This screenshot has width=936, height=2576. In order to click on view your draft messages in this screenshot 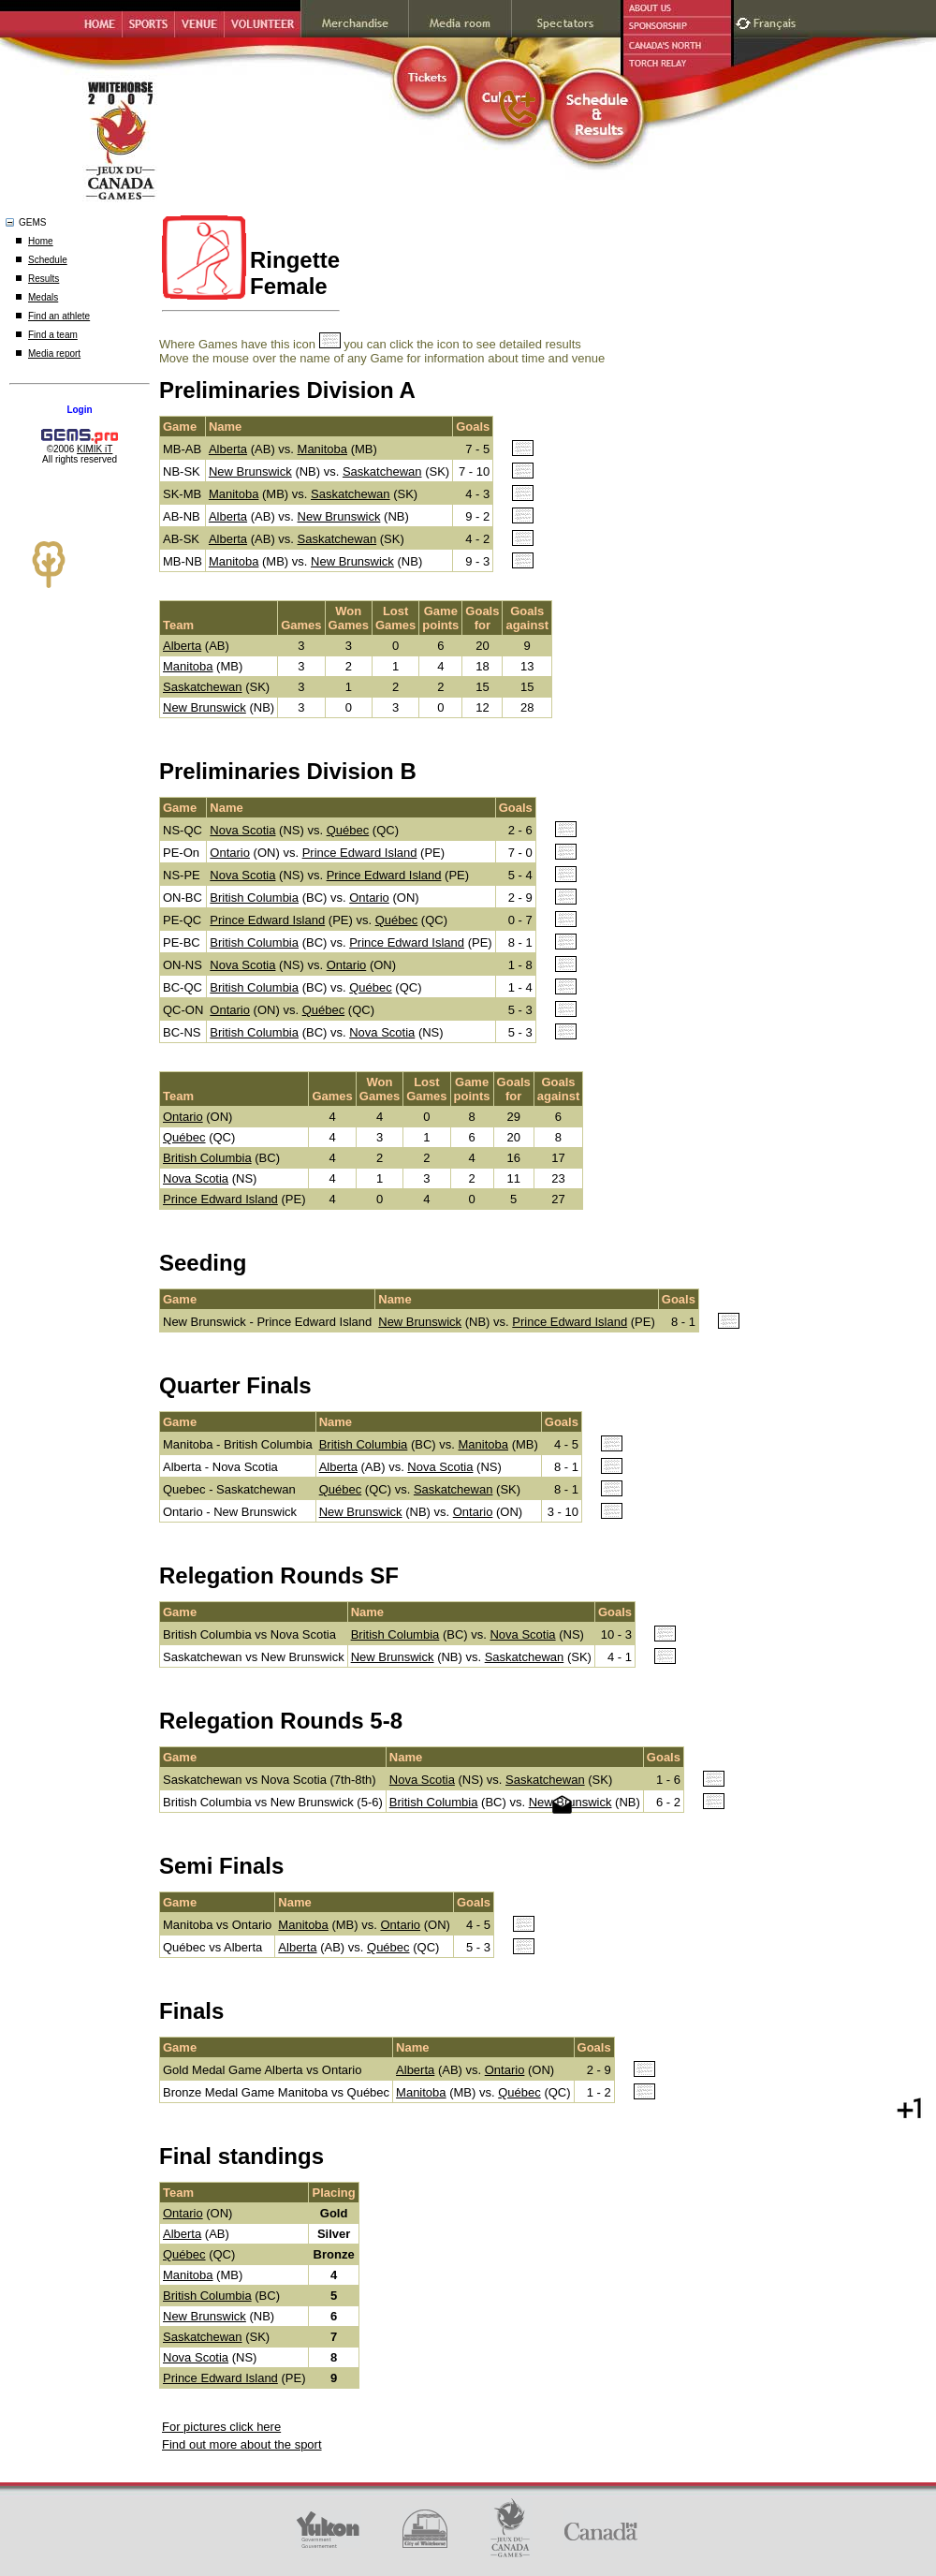, I will do `click(562, 1805)`.